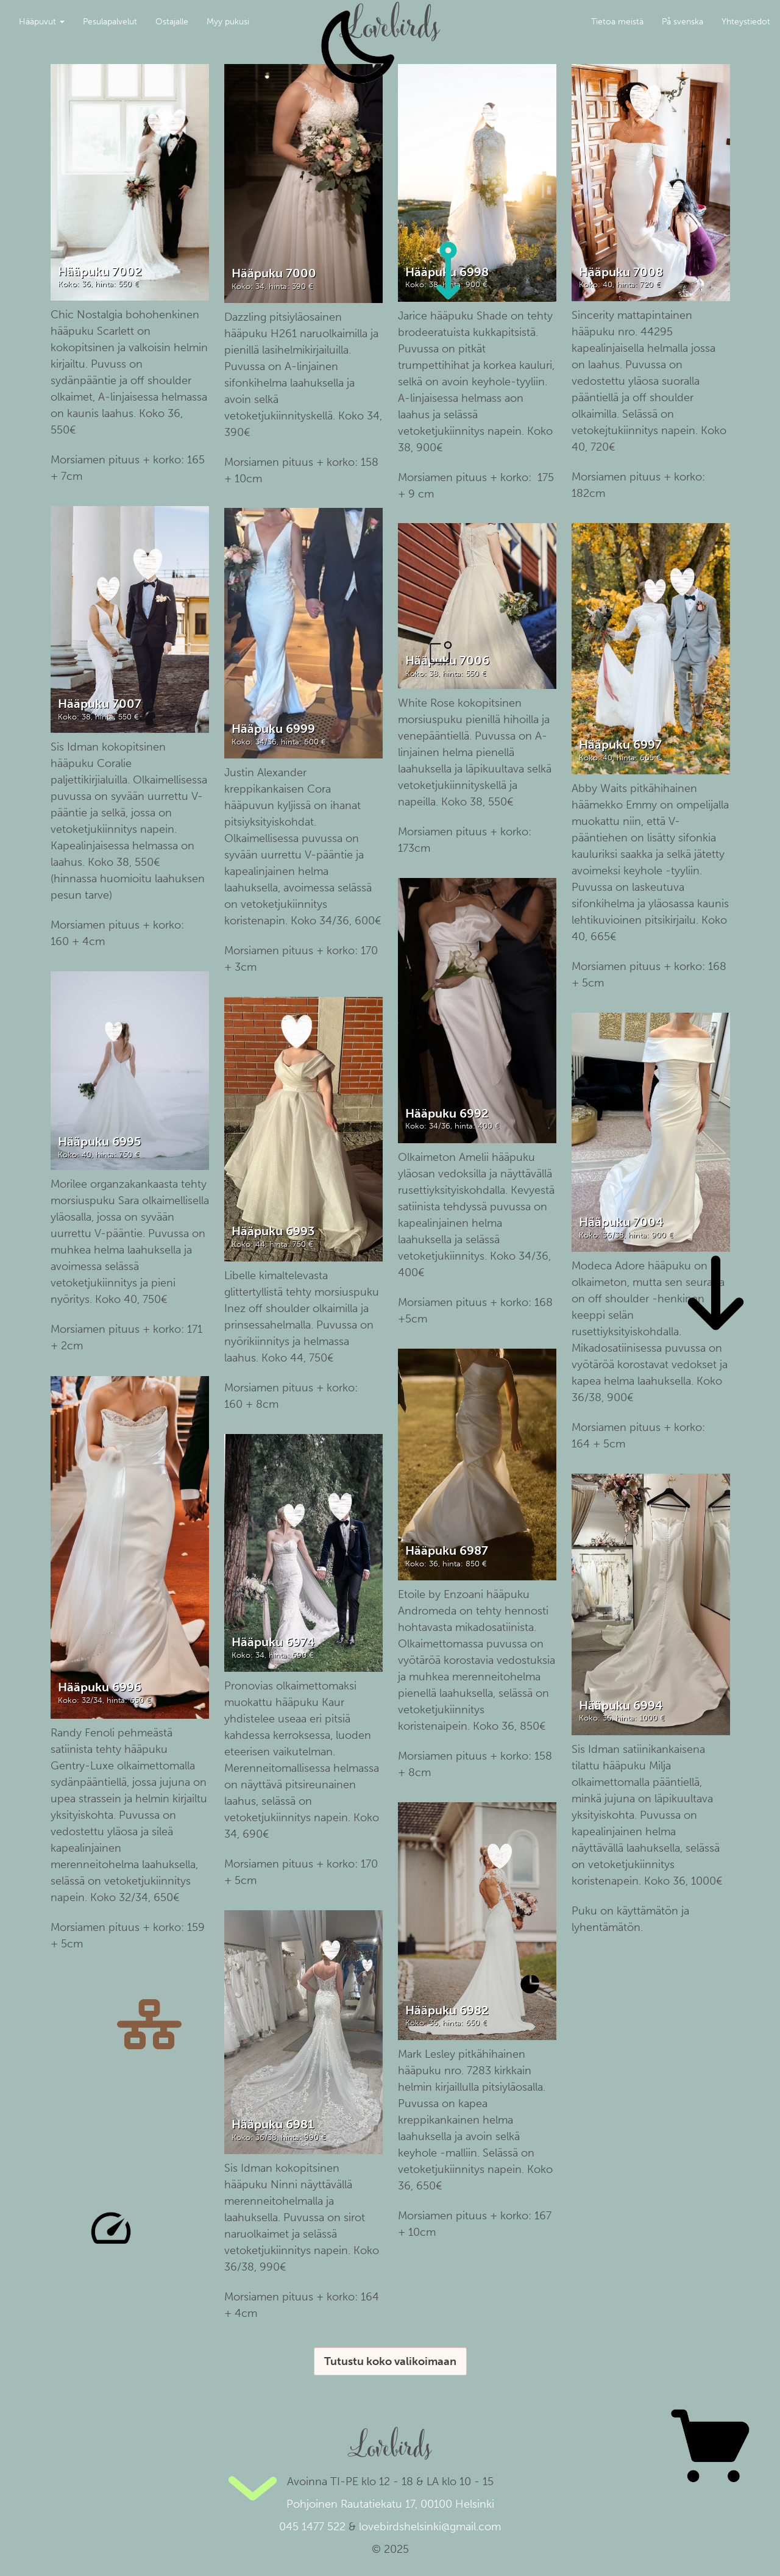 This screenshot has width=780, height=2576. What do you see at coordinates (440, 652) in the screenshot?
I see `view notifications` at bounding box center [440, 652].